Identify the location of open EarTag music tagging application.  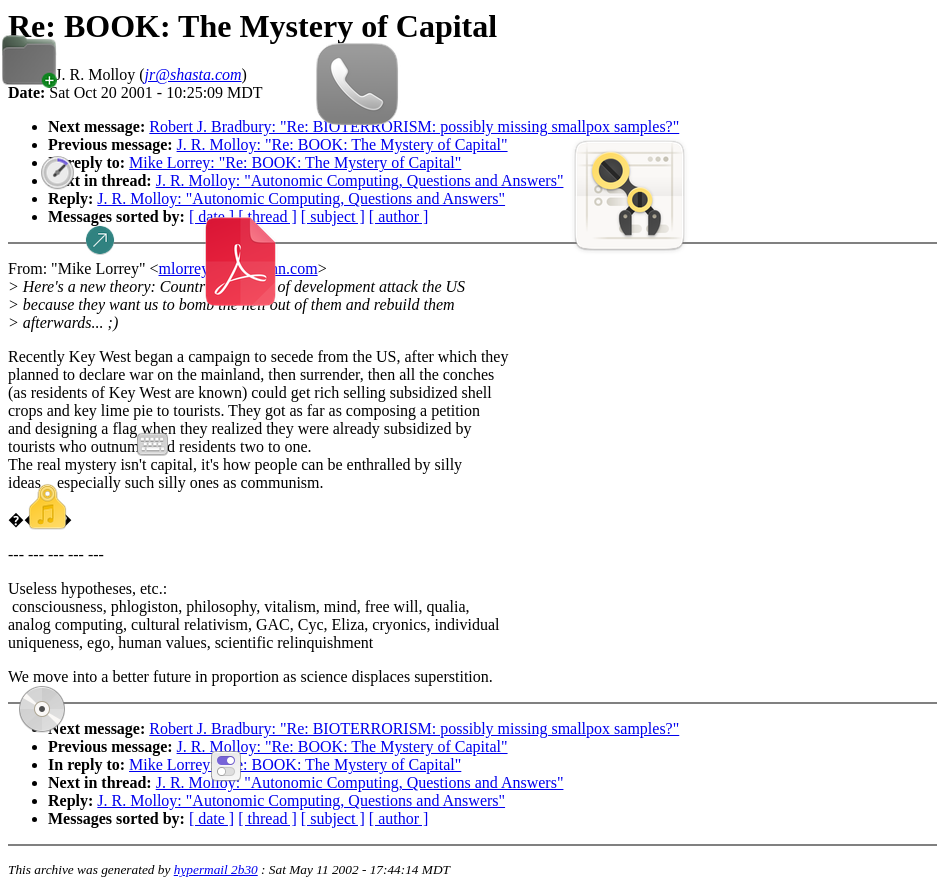
(47, 506).